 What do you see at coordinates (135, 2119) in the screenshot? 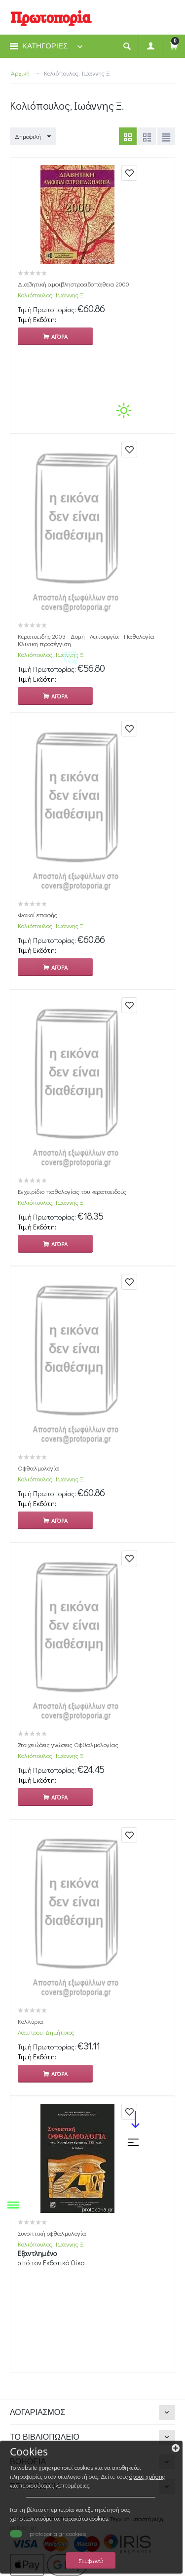
I see `scroll down for more content` at bounding box center [135, 2119].